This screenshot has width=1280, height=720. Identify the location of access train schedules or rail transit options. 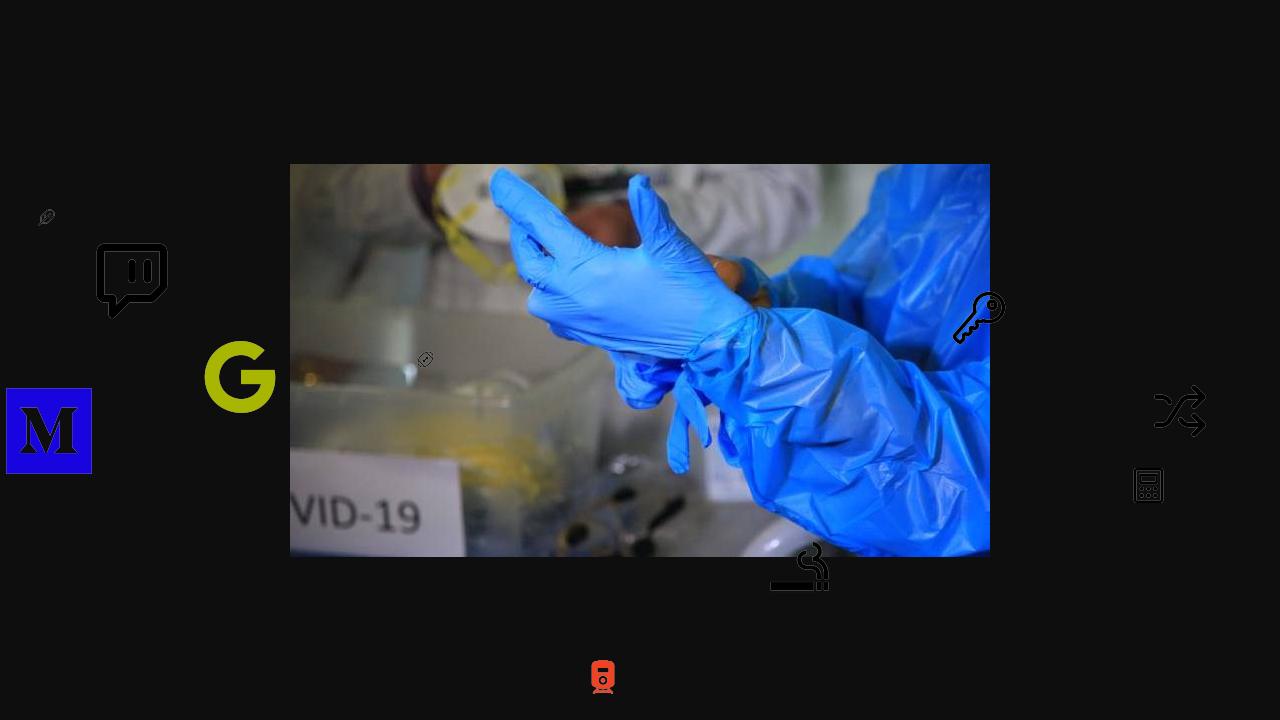
(603, 677).